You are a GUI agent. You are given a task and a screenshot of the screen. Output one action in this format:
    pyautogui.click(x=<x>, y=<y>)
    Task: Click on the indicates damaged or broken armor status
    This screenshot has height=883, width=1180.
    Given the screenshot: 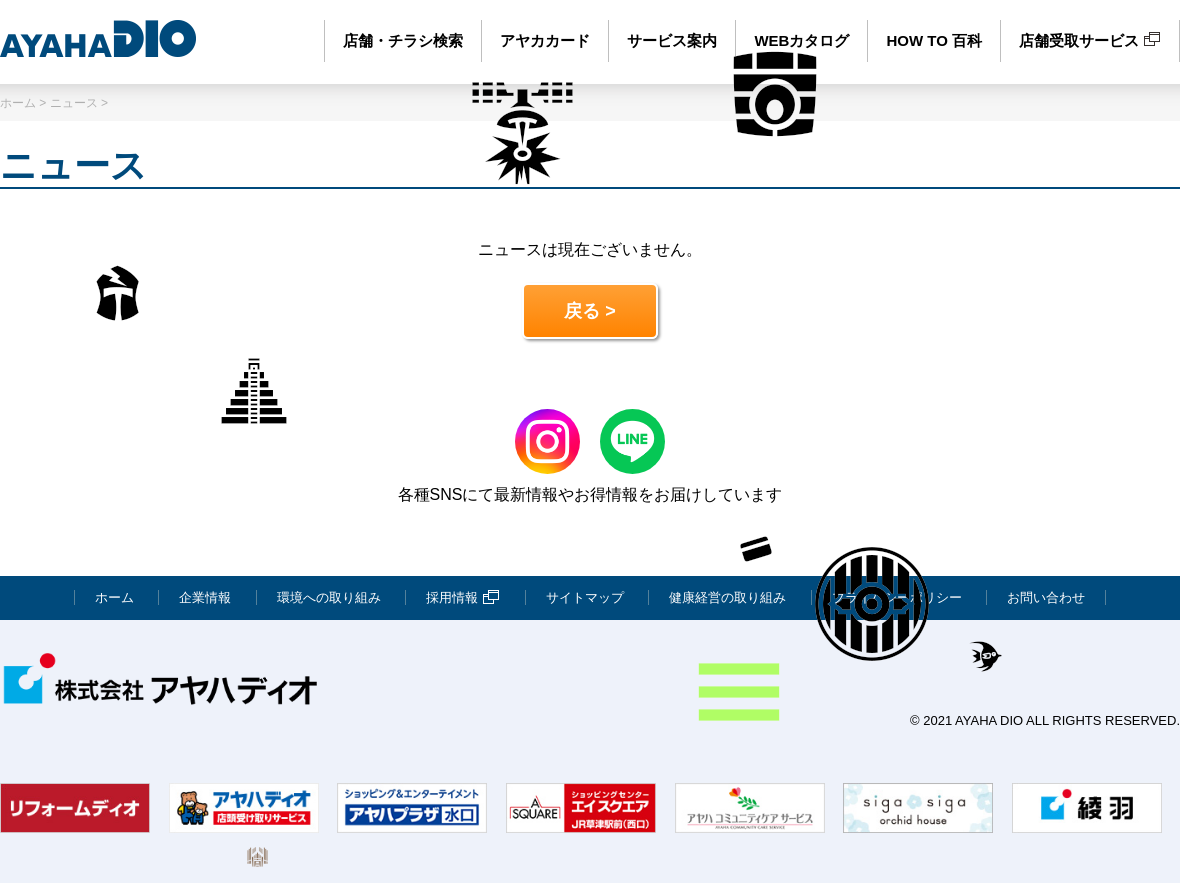 What is the action you would take?
    pyautogui.click(x=117, y=293)
    